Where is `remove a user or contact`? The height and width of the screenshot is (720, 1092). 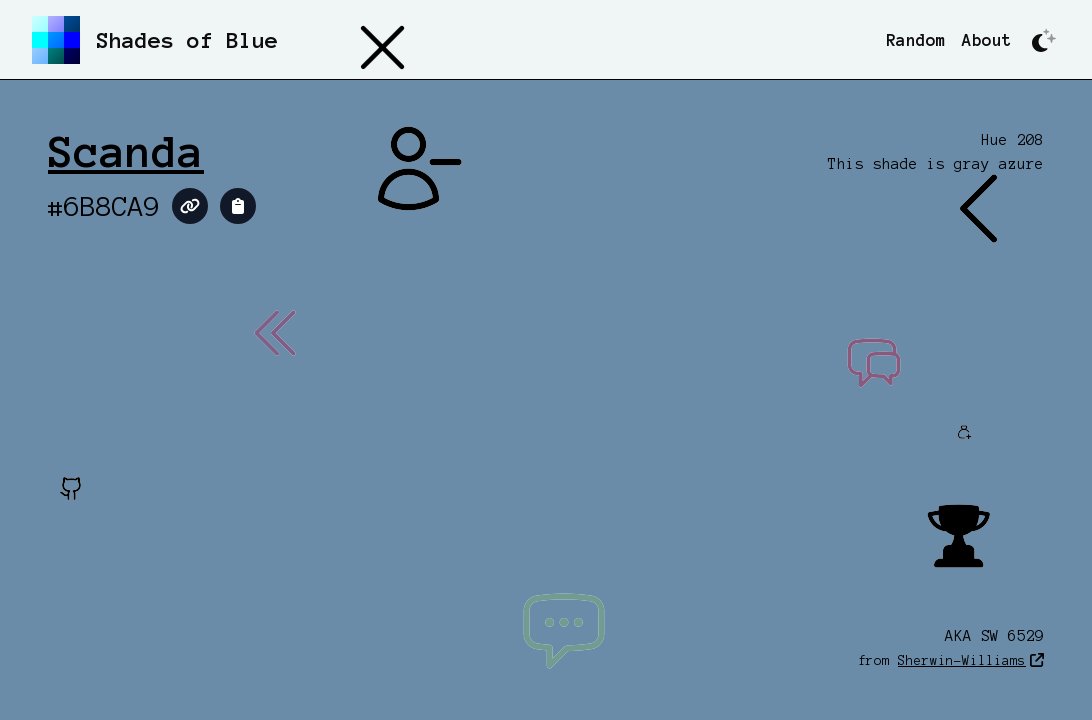
remove a user or contact is located at coordinates (415, 168).